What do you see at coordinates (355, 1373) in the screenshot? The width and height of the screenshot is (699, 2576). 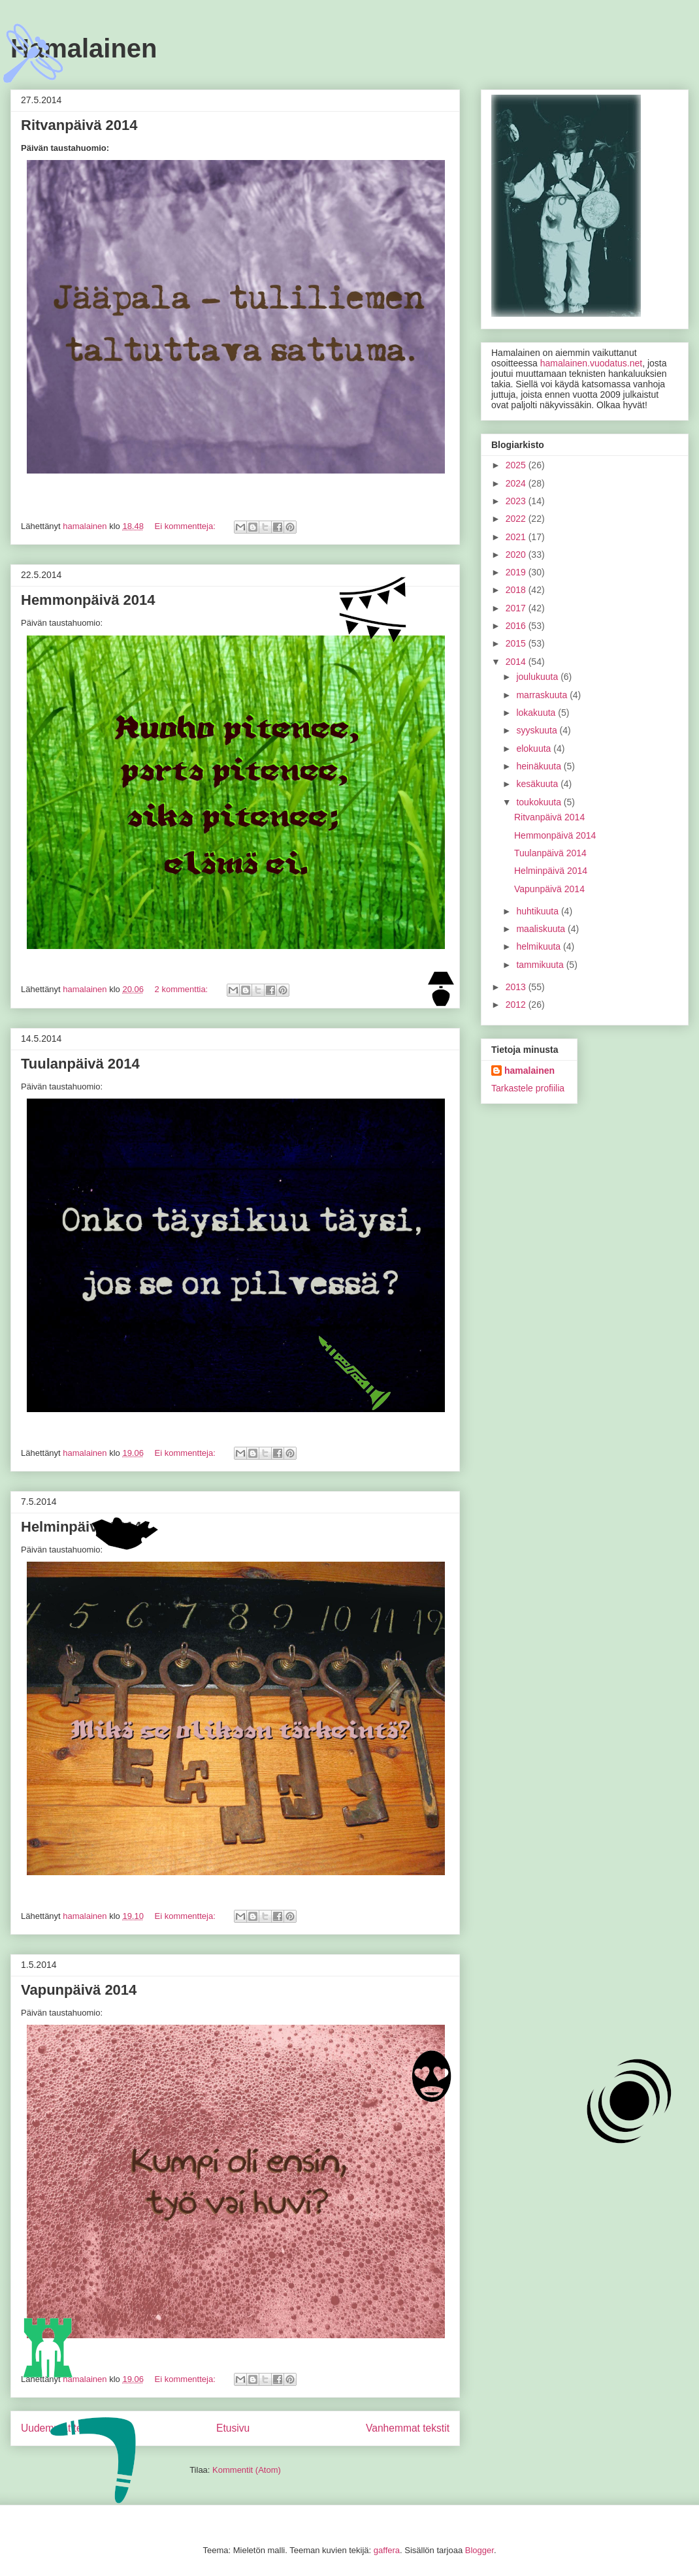 I see `select clarinet as your instrument` at bounding box center [355, 1373].